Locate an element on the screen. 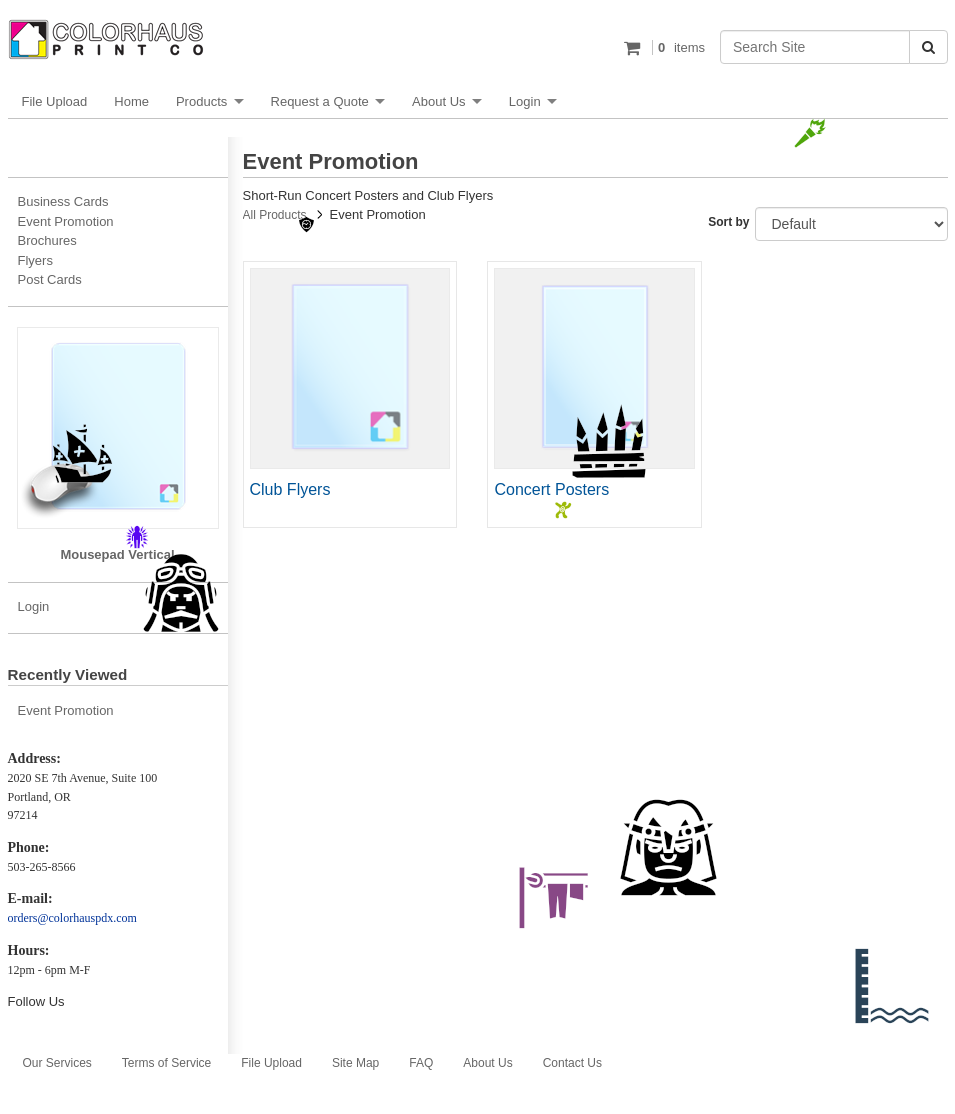 The height and width of the screenshot is (1114, 955). laundry or clothing care feature is located at coordinates (553, 894).